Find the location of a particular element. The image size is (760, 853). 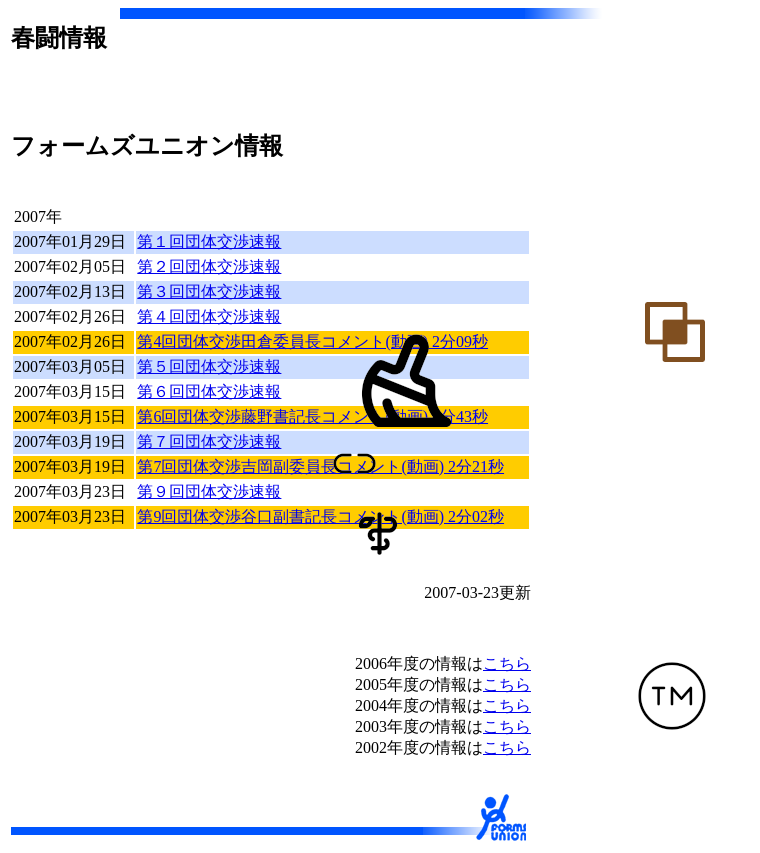

combine or merge selected layers is located at coordinates (675, 332).